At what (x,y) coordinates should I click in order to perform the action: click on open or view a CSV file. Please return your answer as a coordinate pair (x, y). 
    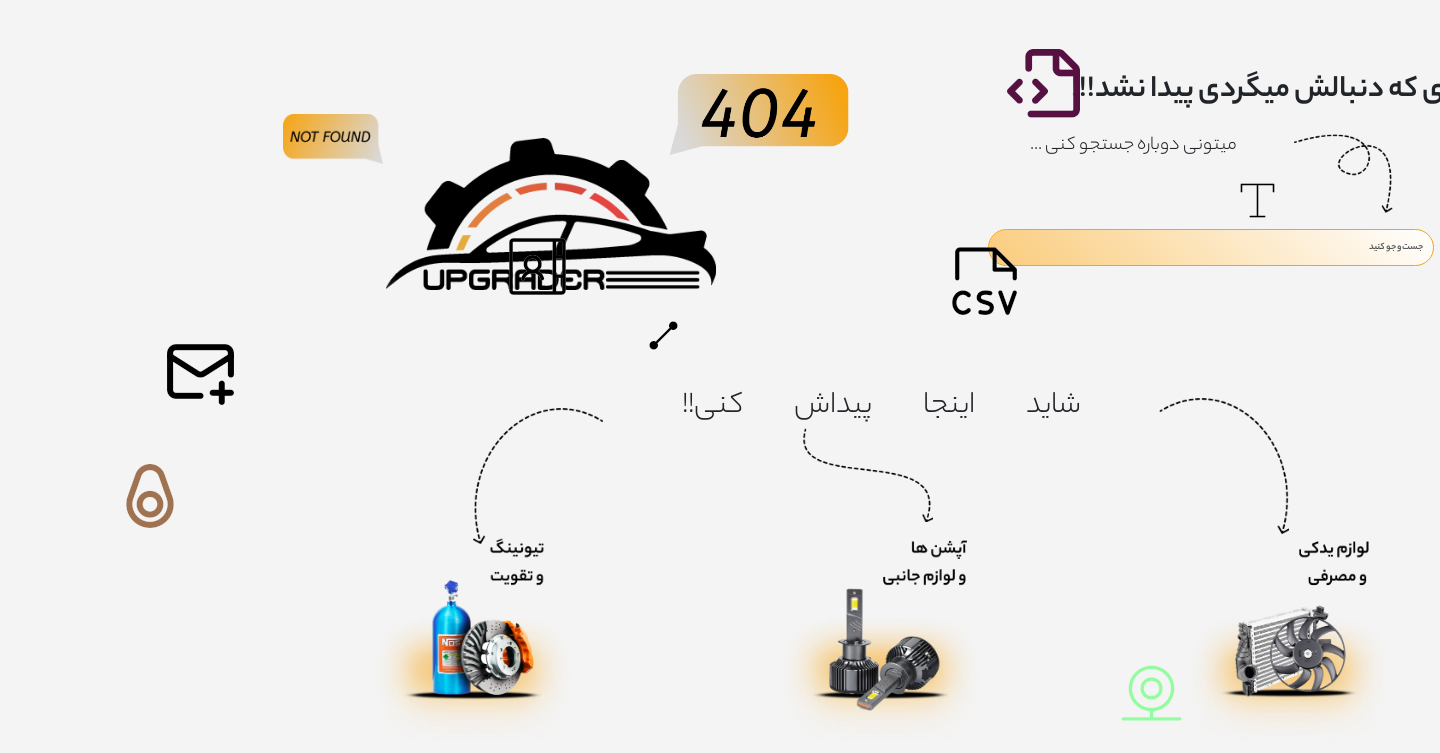
    Looking at the image, I should click on (986, 284).